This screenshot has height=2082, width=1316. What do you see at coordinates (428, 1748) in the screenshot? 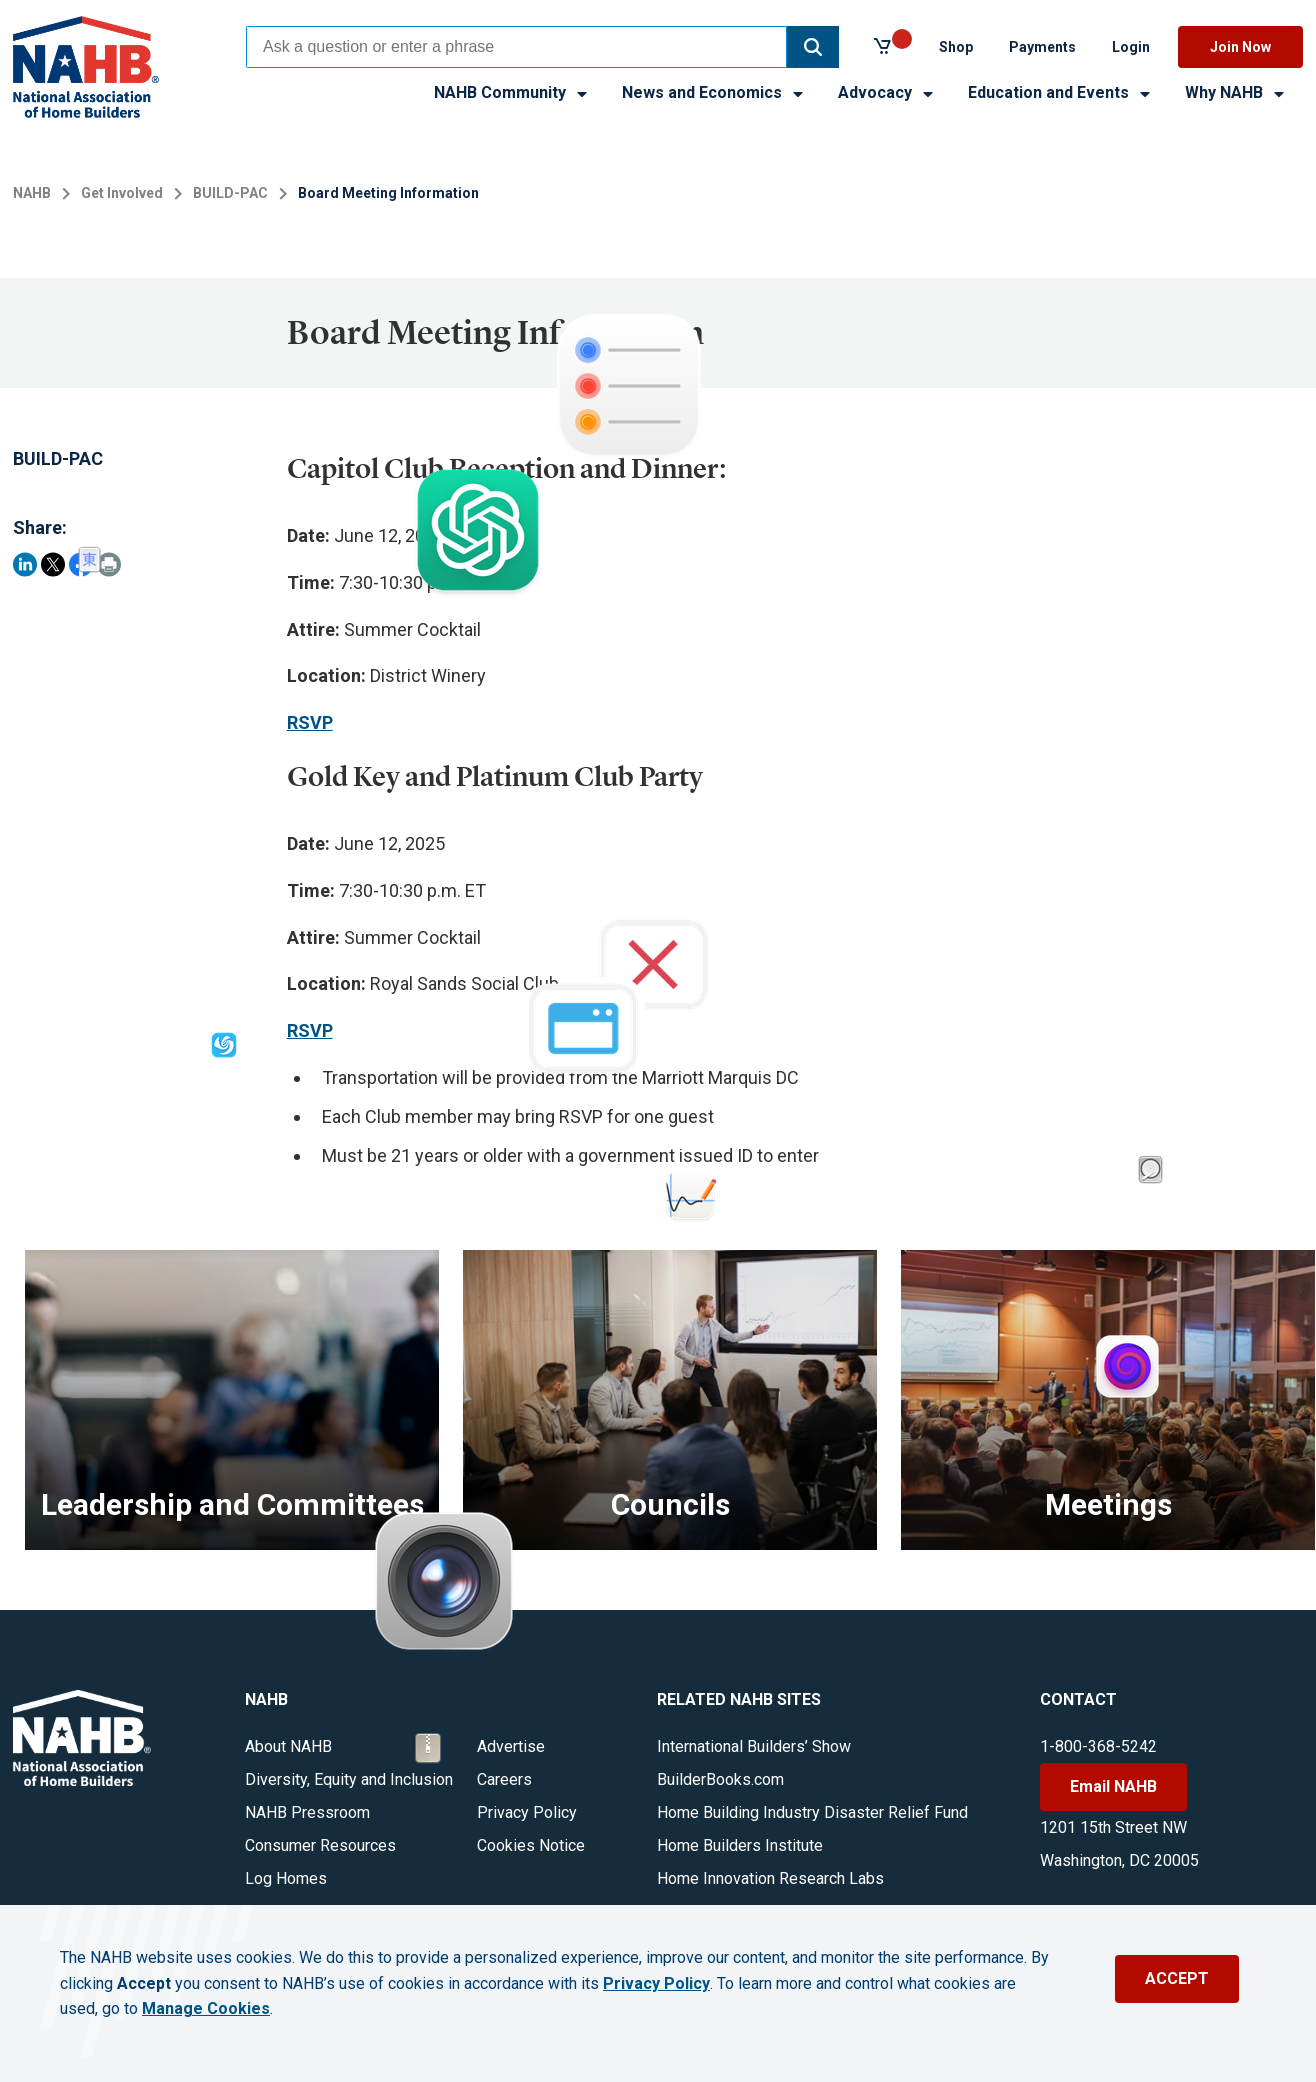
I see `open file roller archive manager` at bounding box center [428, 1748].